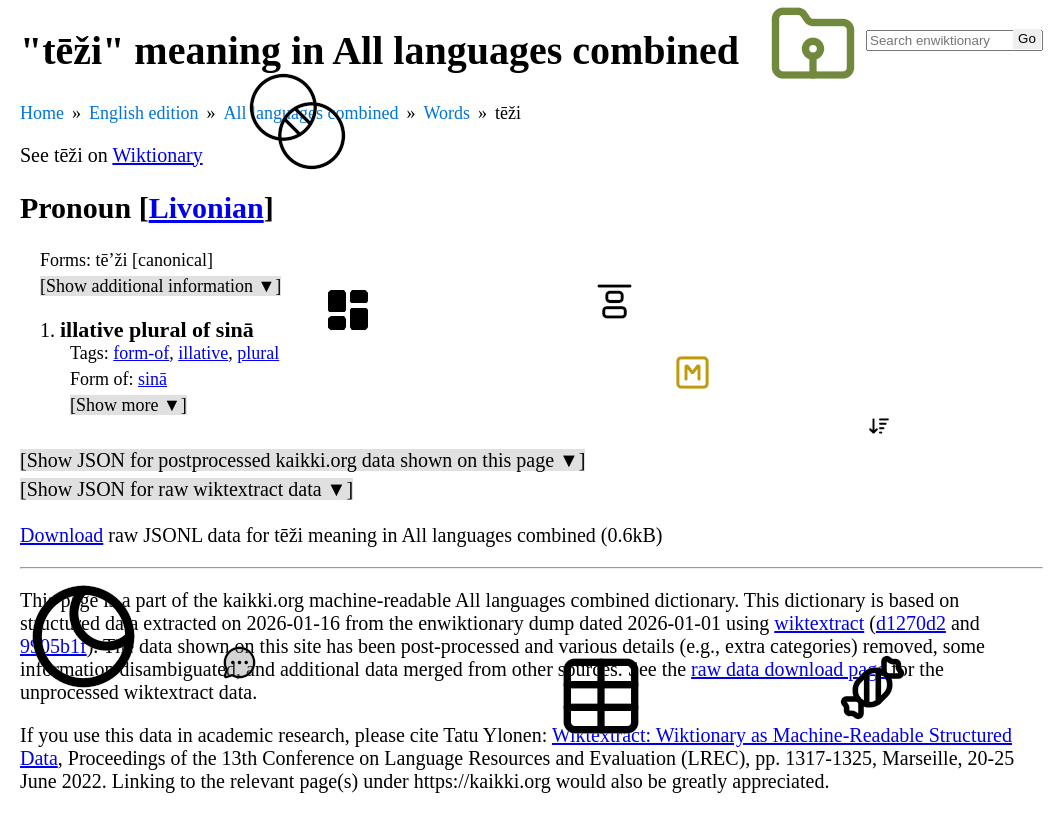  What do you see at coordinates (83, 636) in the screenshot?
I see `toggle dark mode or night theme` at bounding box center [83, 636].